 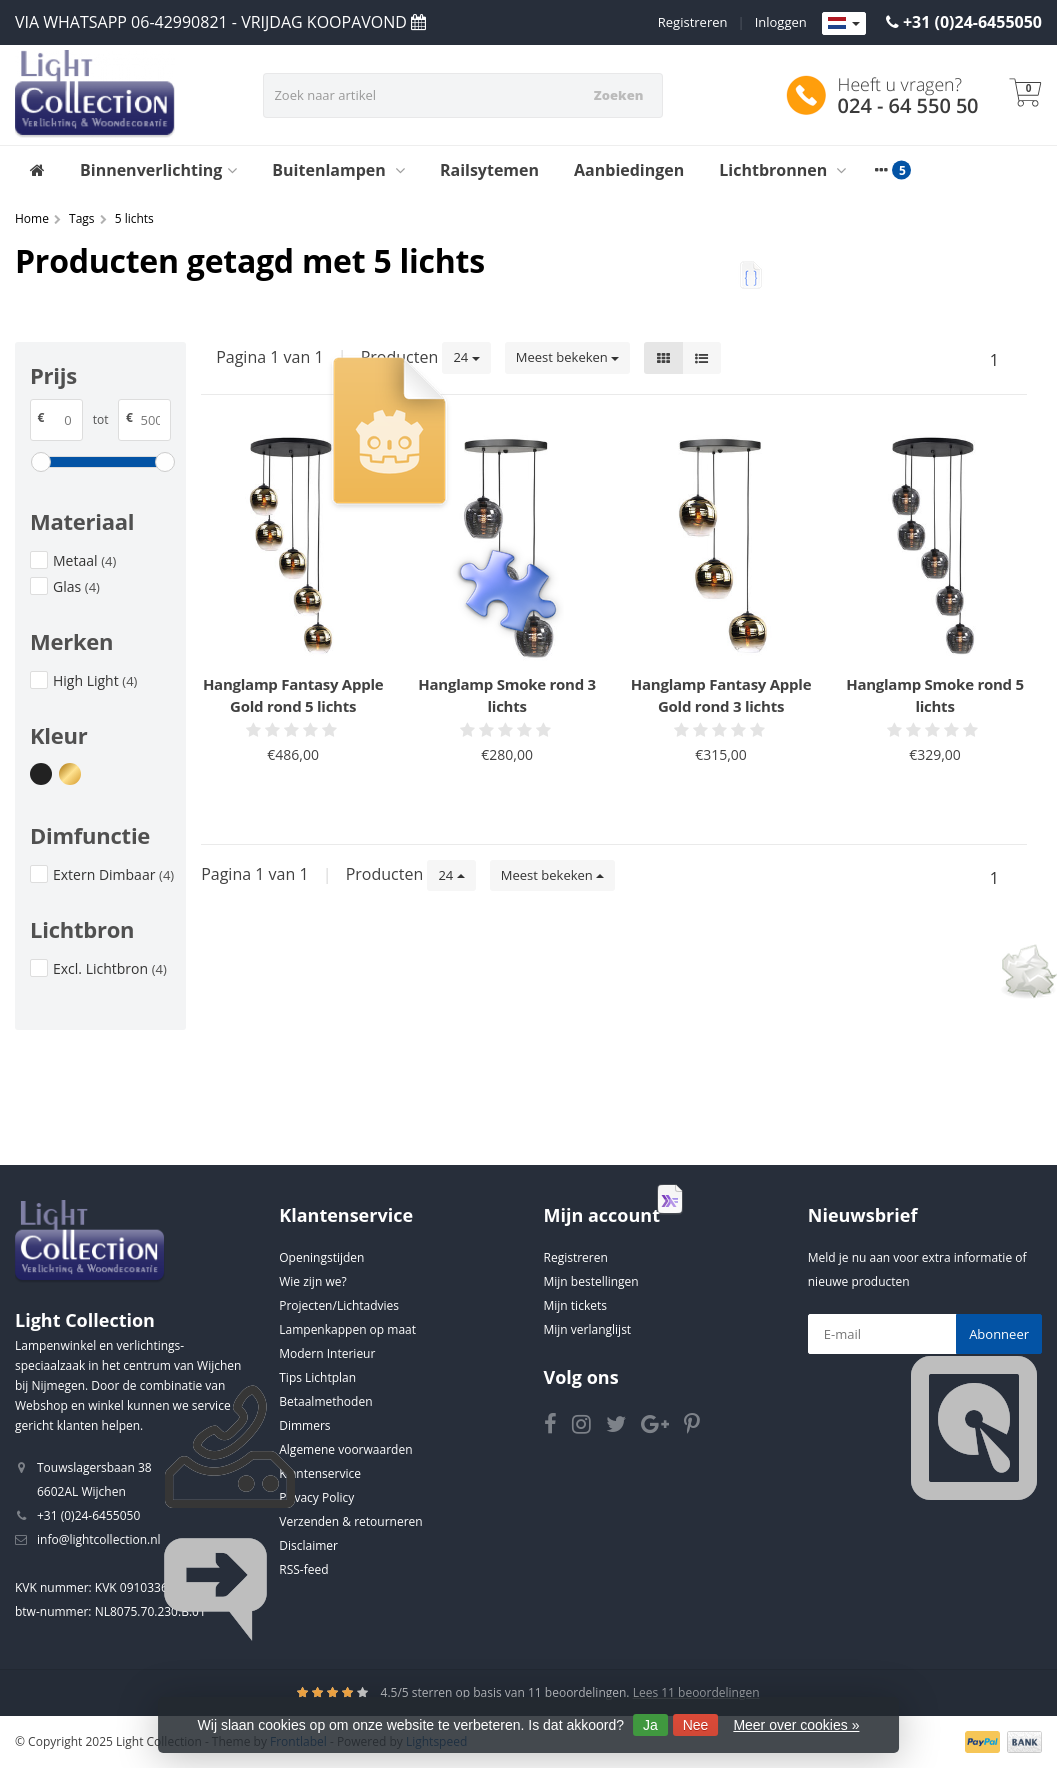 What do you see at coordinates (230, 1443) in the screenshot?
I see `indicates modem or dial-up connection status` at bounding box center [230, 1443].